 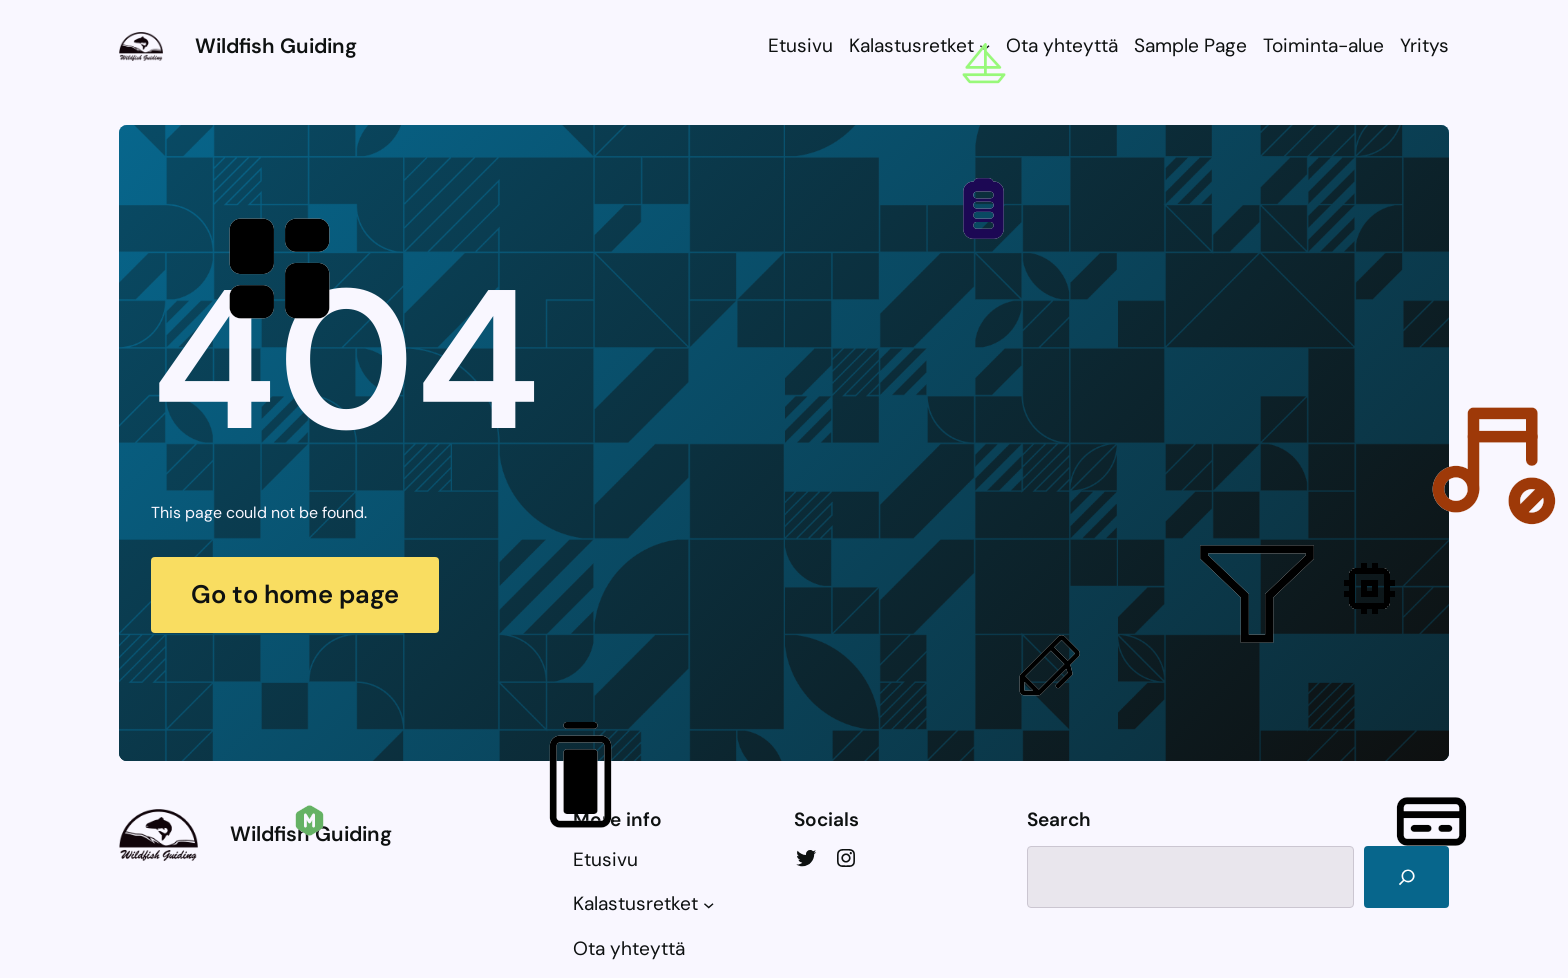 What do you see at coordinates (580, 776) in the screenshot?
I see `indicates battery is fully charged` at bounding box center [580, 776].